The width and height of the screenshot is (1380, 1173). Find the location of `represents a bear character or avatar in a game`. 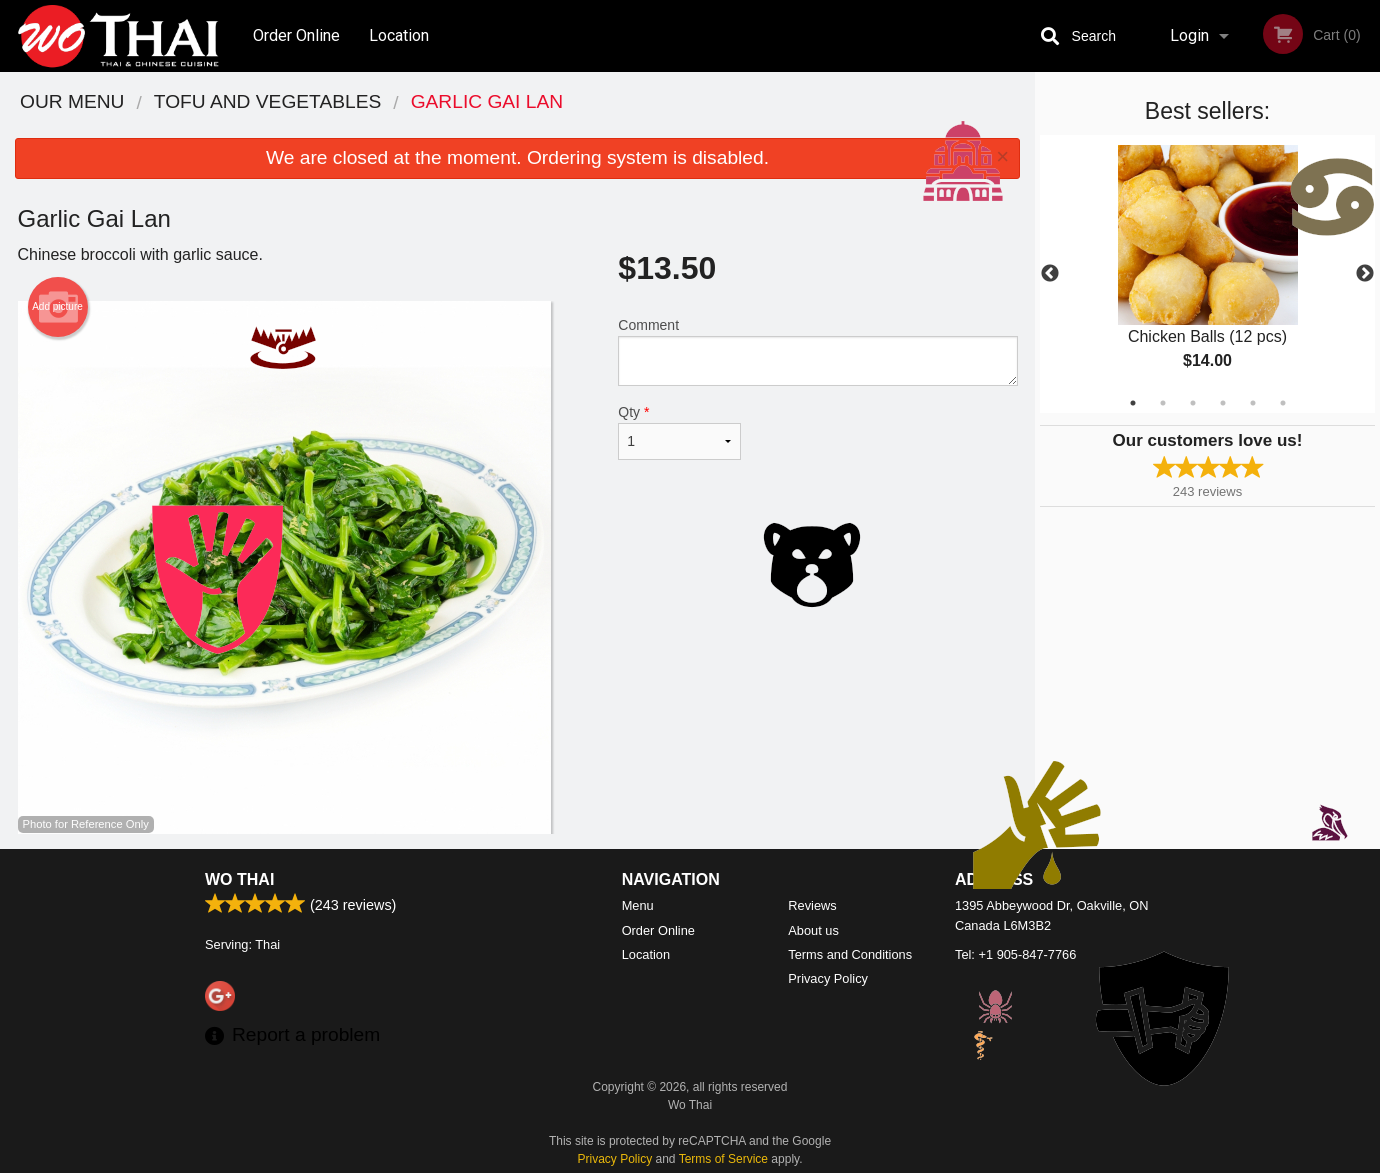

represents a bear character or avatar in a game is located at coordinates (812, 565).